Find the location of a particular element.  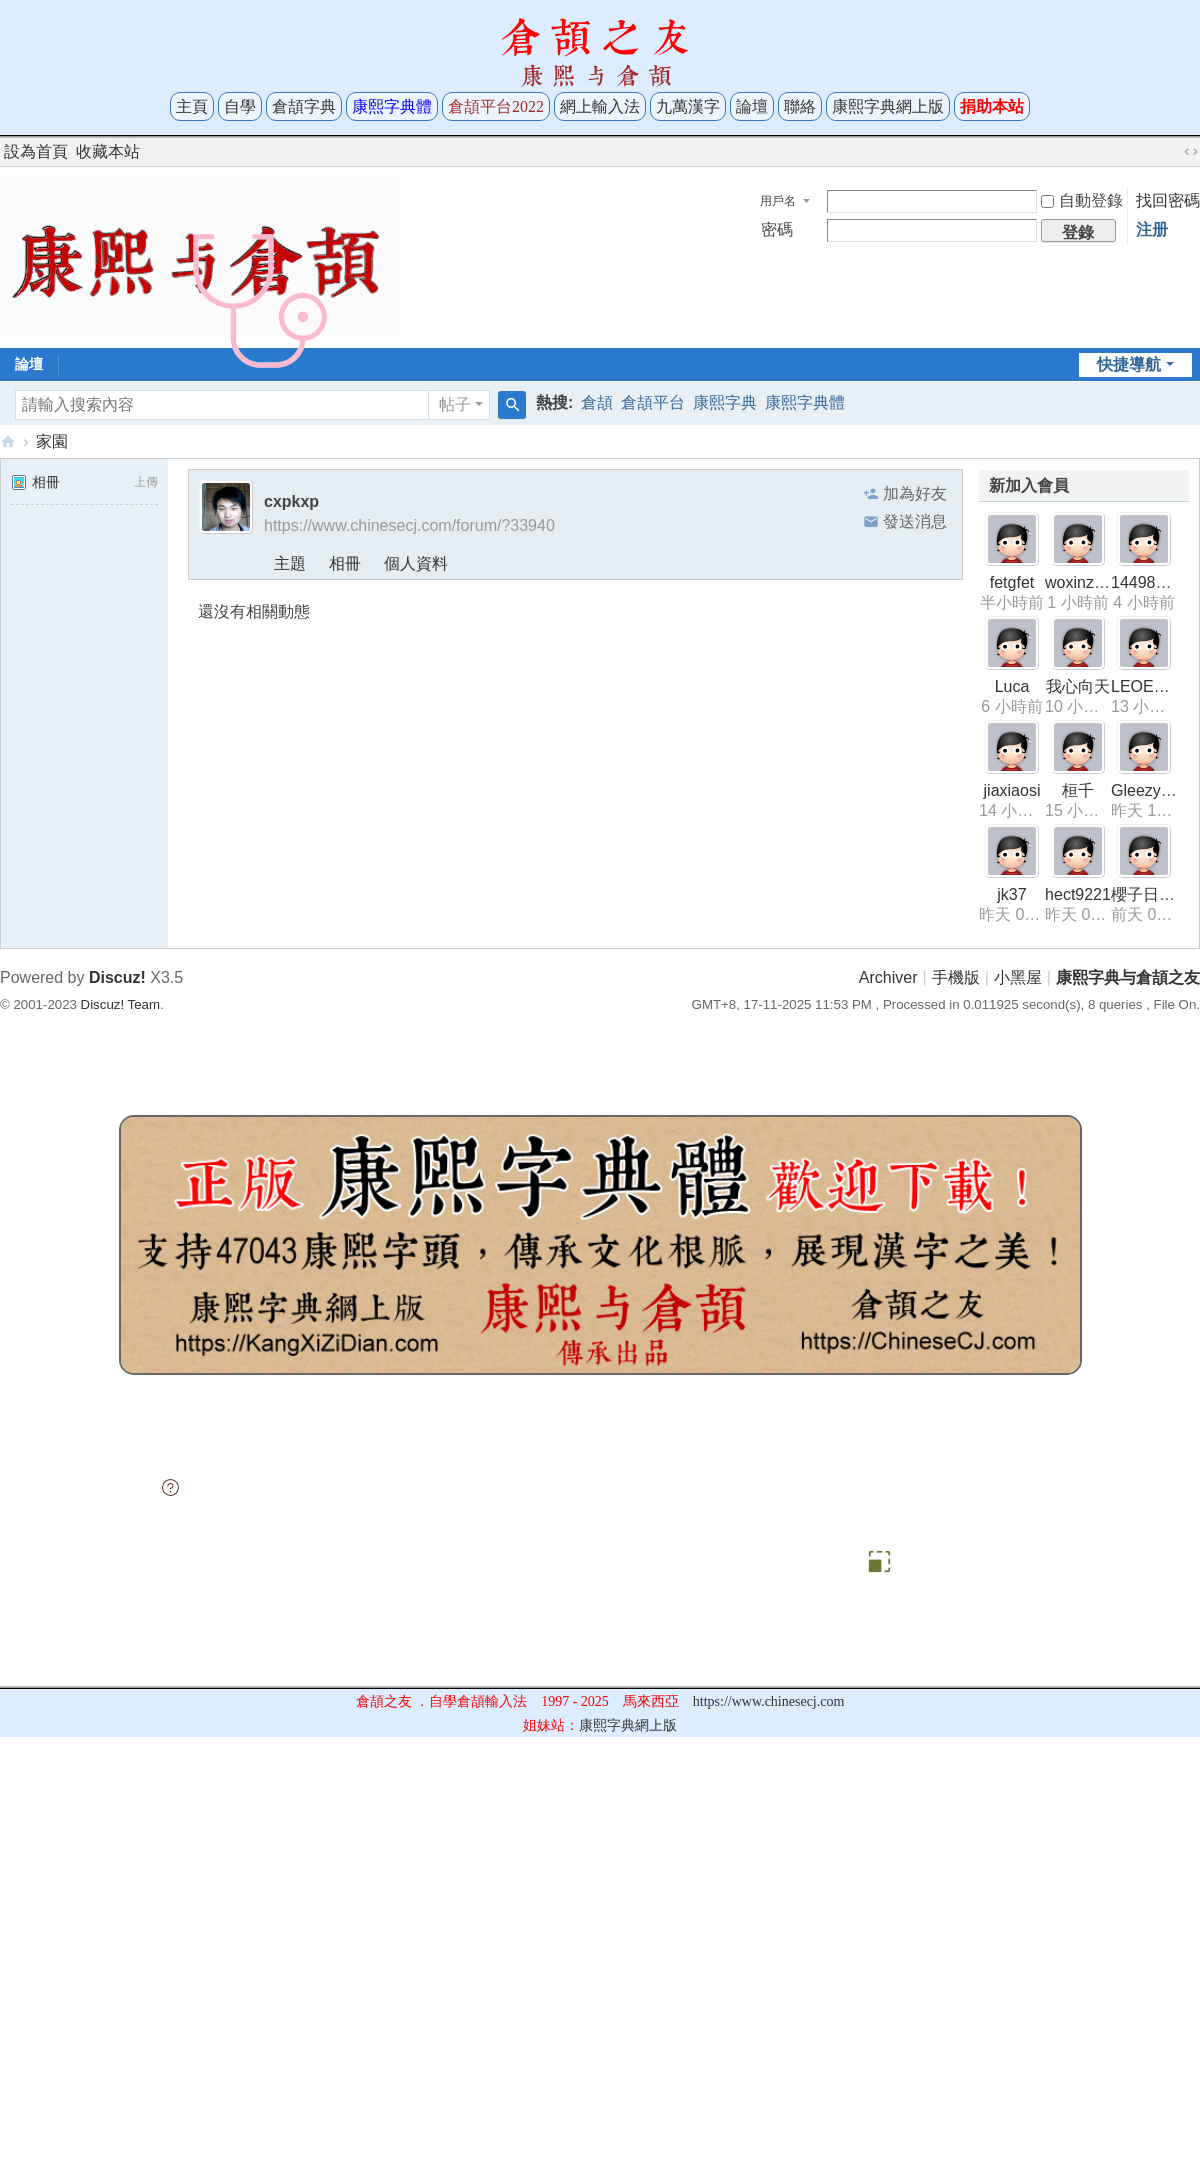

resize an element or window is located at coordinates (879, 1561).